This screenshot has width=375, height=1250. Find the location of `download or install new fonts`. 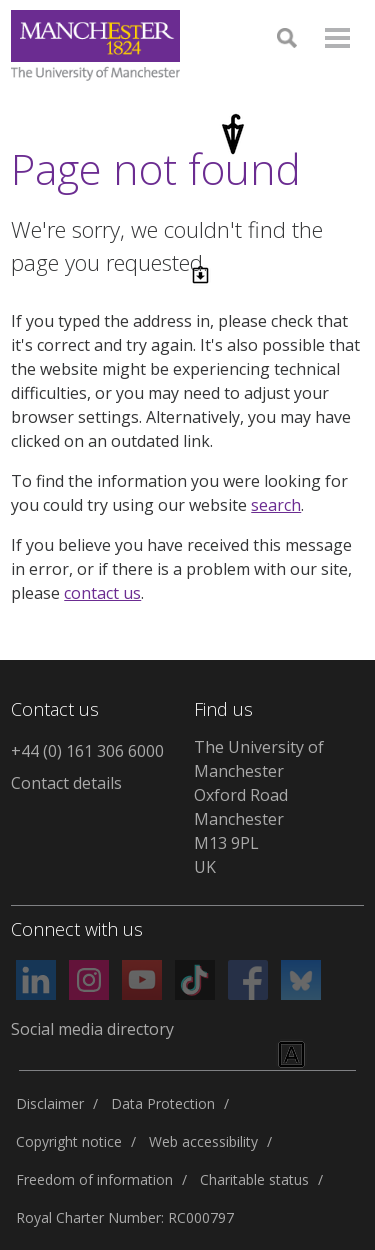

download or install new fonts is located at coordinates (291, 1054).